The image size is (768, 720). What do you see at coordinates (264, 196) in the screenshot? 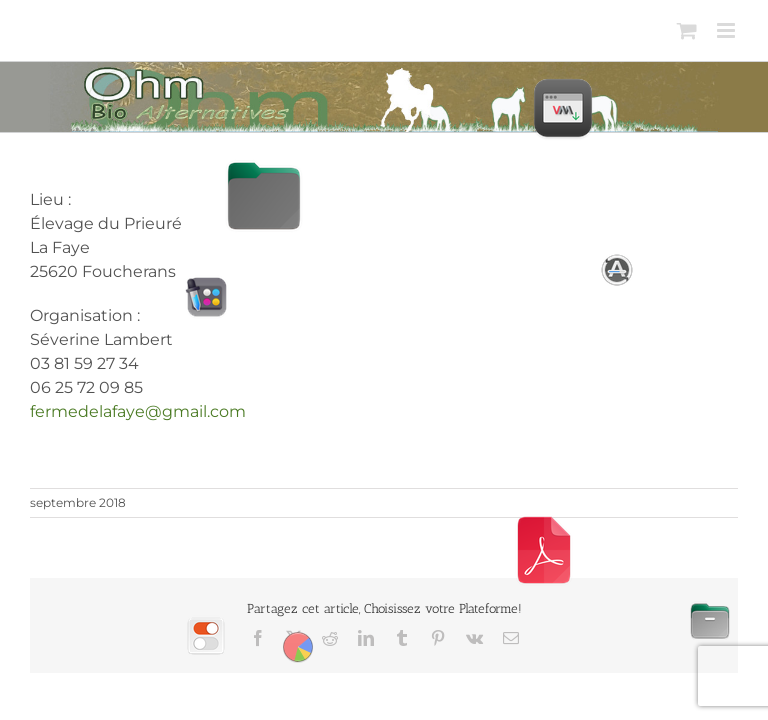
I see `open folder to view contents` at bounding box center [264, 196].